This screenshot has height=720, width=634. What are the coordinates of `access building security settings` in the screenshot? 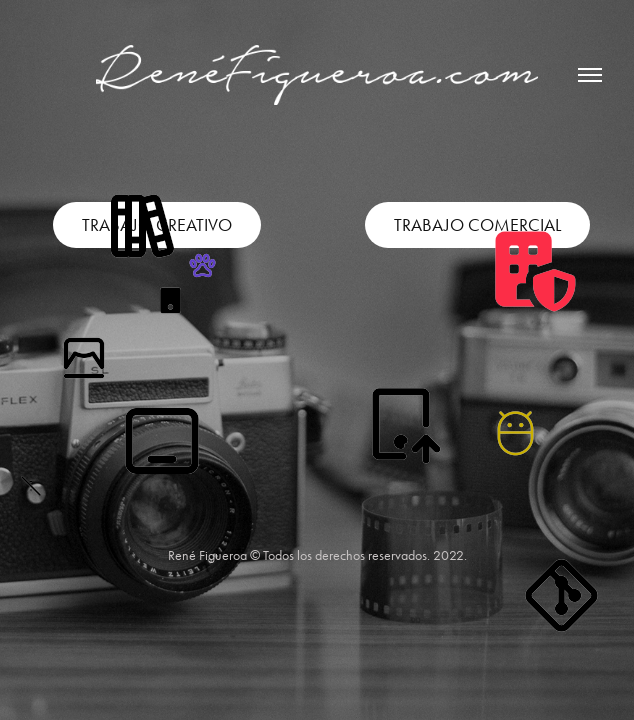 It's located at (533, 269).